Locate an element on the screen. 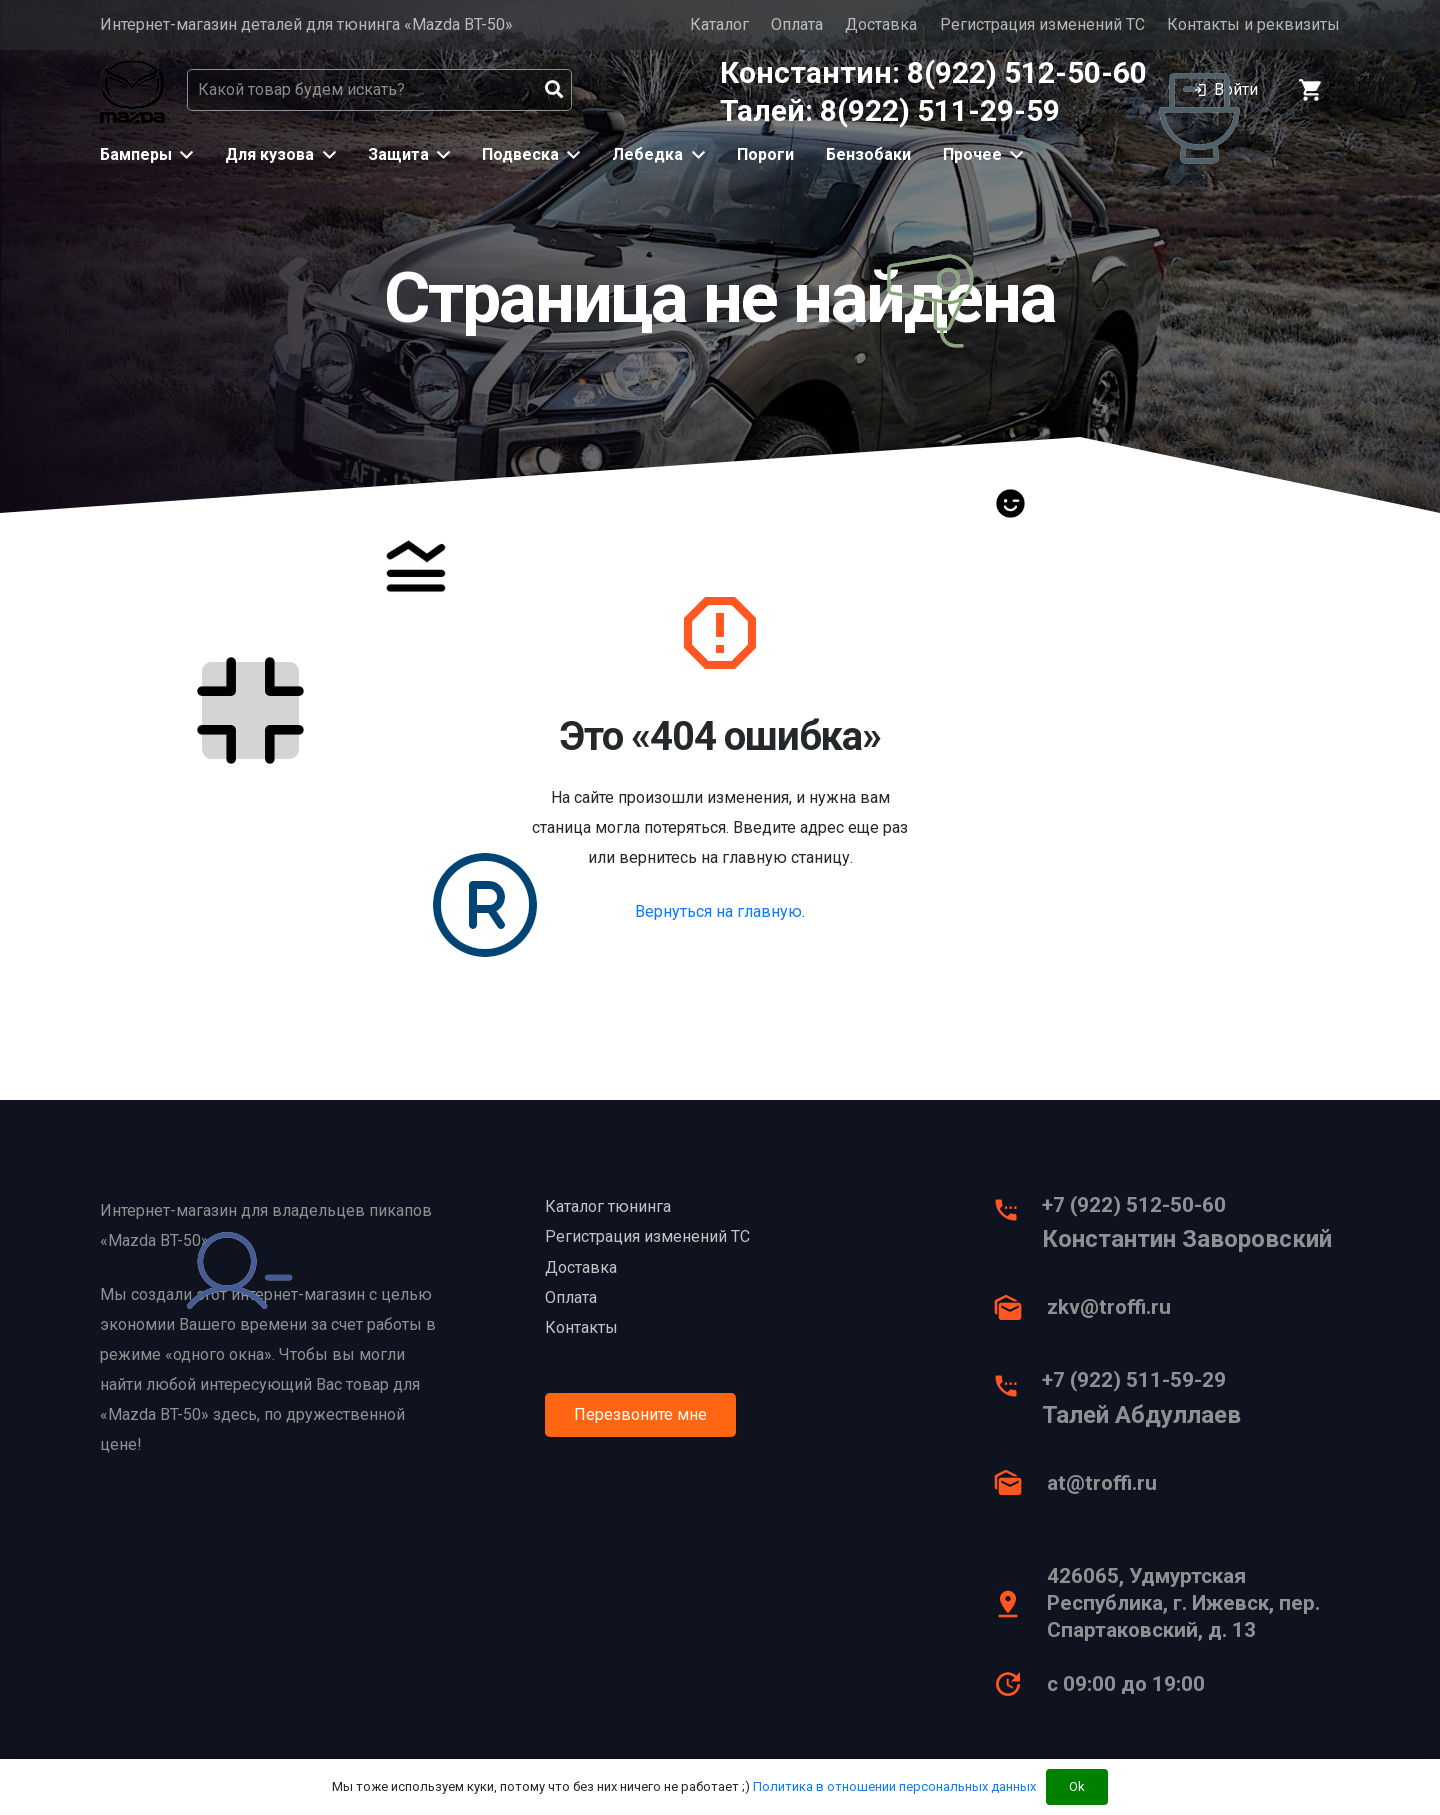  indicates registered trademark status is located at coordinates (485, 905).